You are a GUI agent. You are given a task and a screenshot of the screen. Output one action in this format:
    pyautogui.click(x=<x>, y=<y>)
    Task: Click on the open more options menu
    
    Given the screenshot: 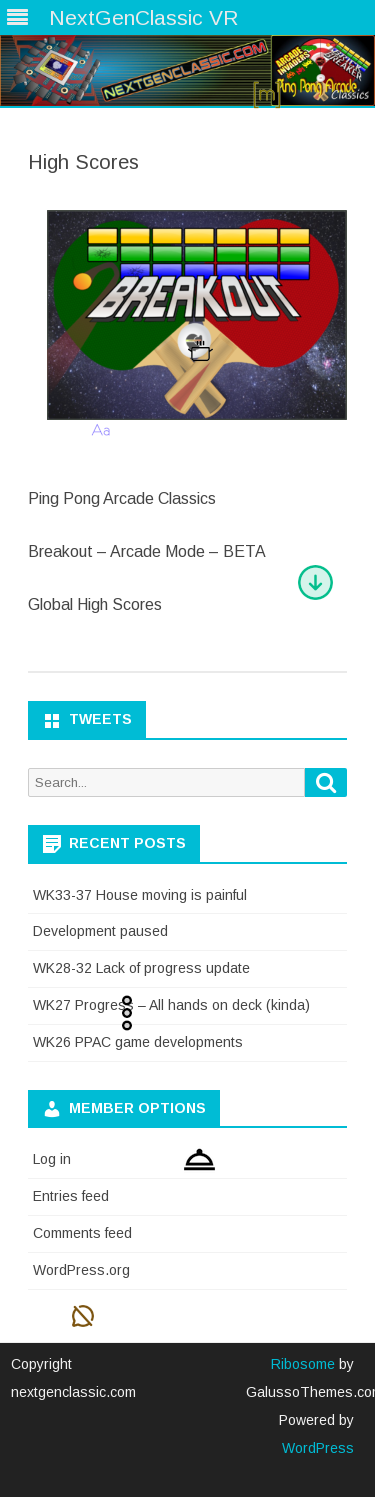 What is the action you would take?
    pyautogui.click(x=127, y=1013)
    